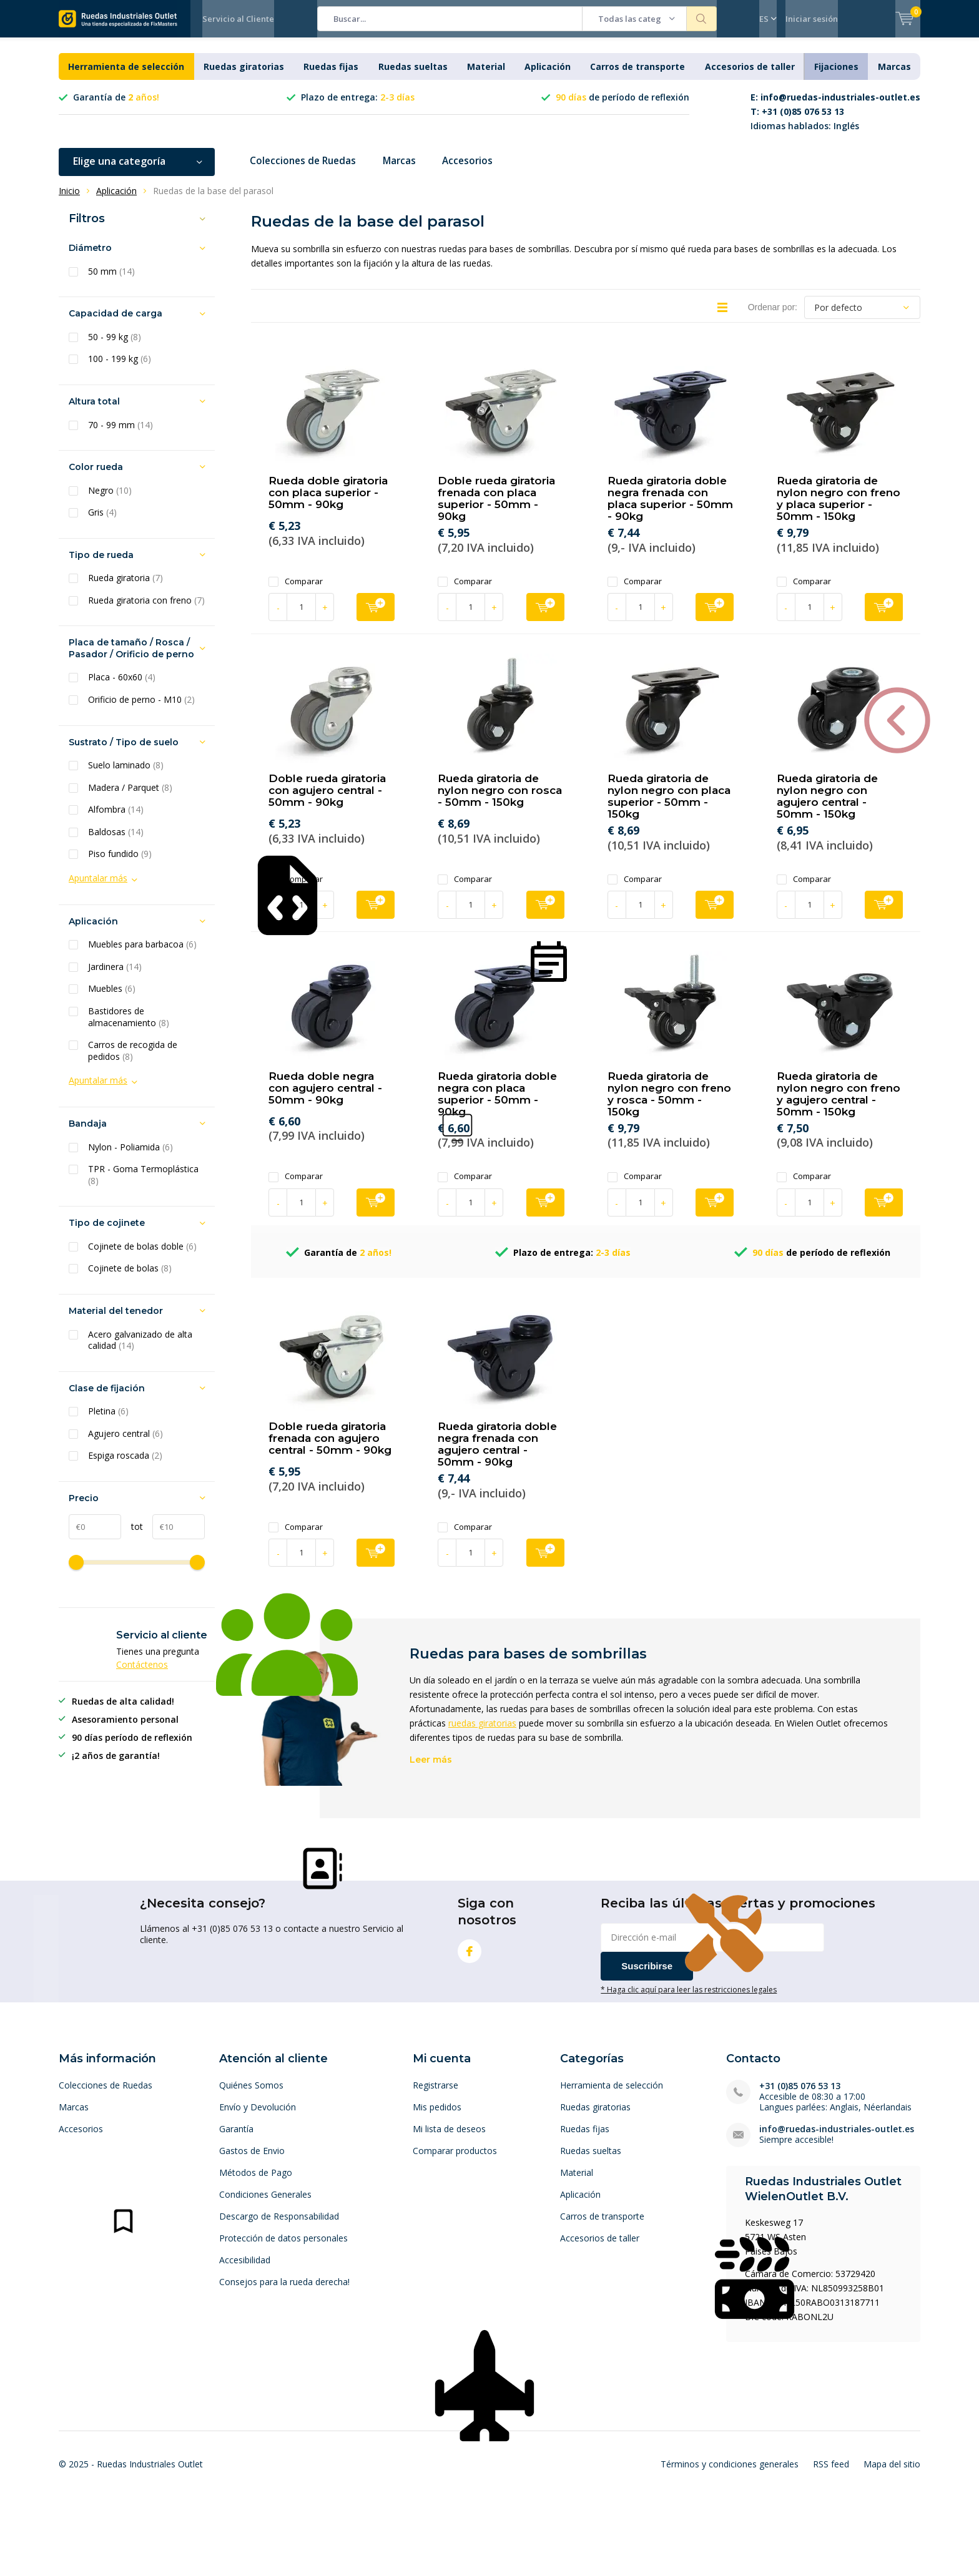  Describe the element at coordinates (287, 895) in the screenshot. I see `view source code file` at that location.